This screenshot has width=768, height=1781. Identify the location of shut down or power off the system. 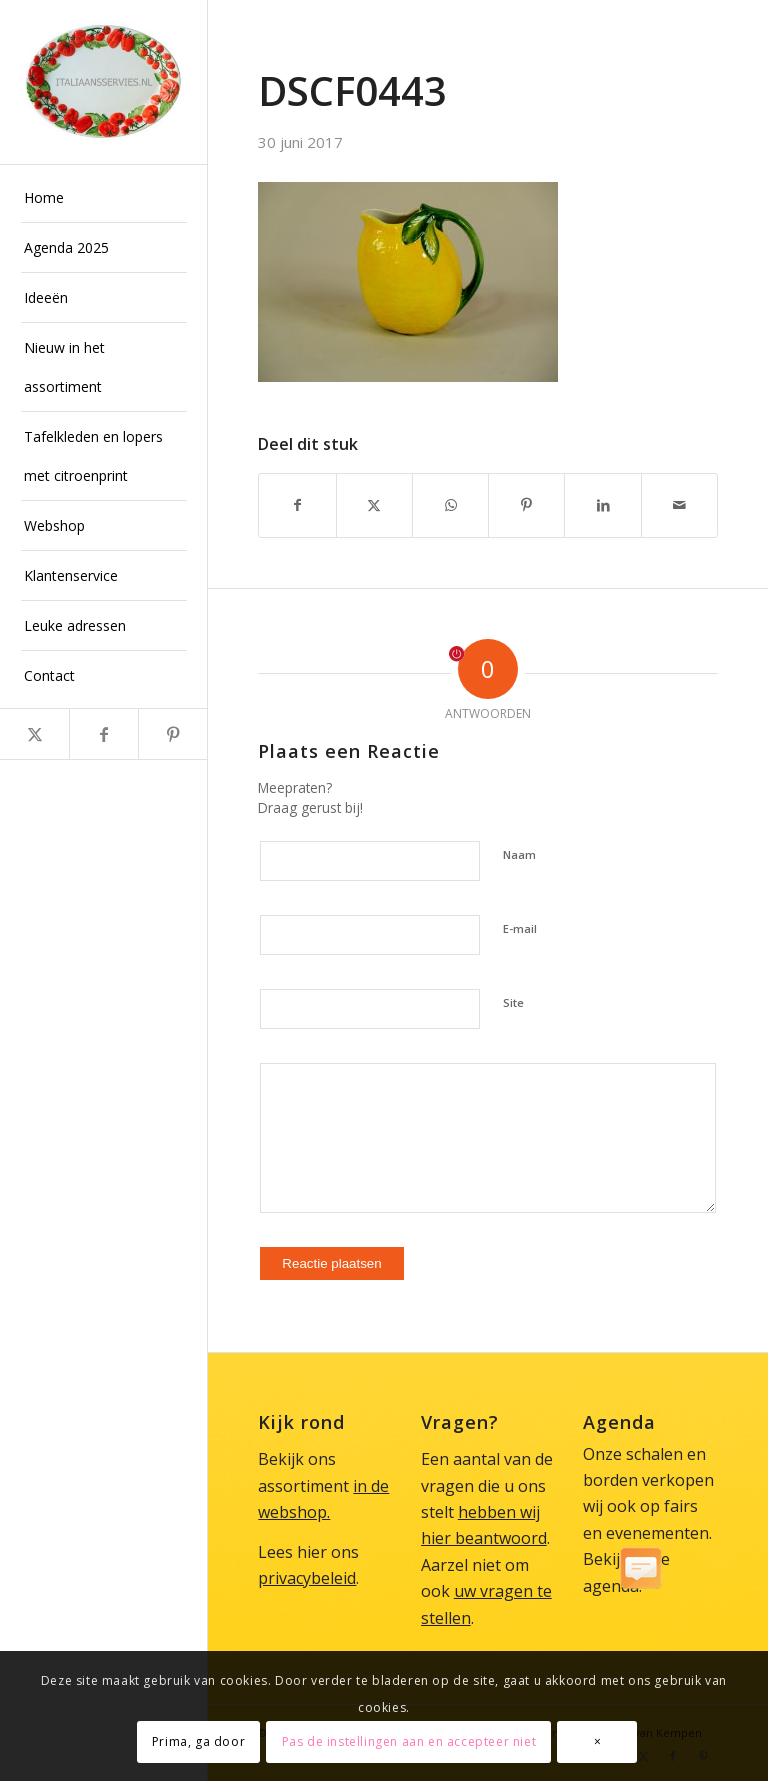
(457, 654).